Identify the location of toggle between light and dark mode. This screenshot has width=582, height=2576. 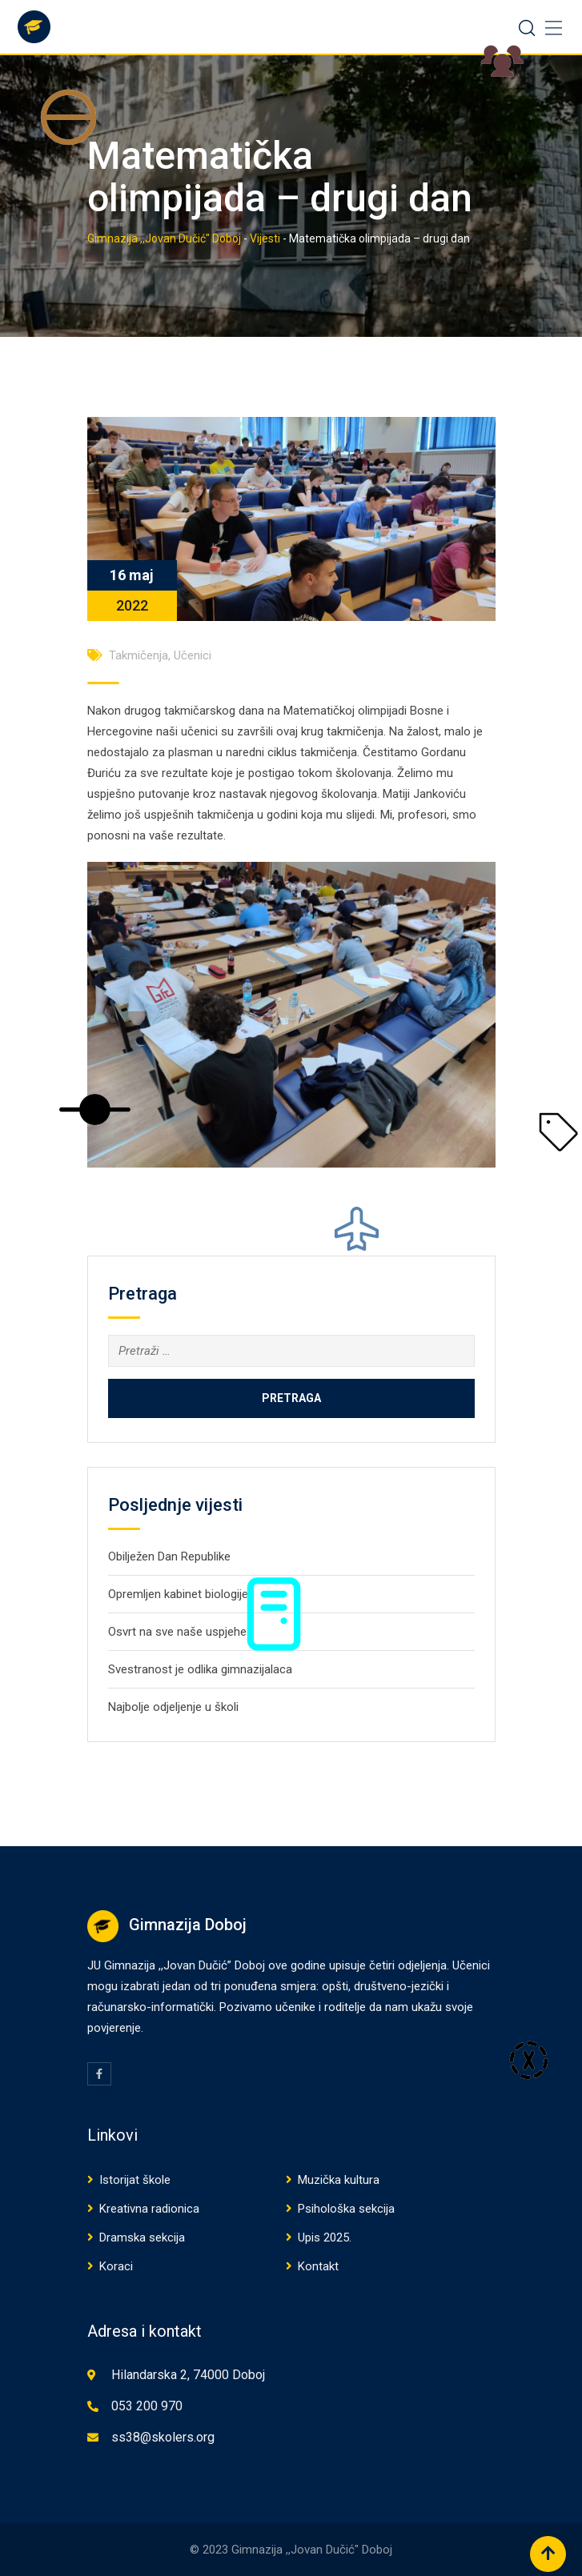
(68, 117).